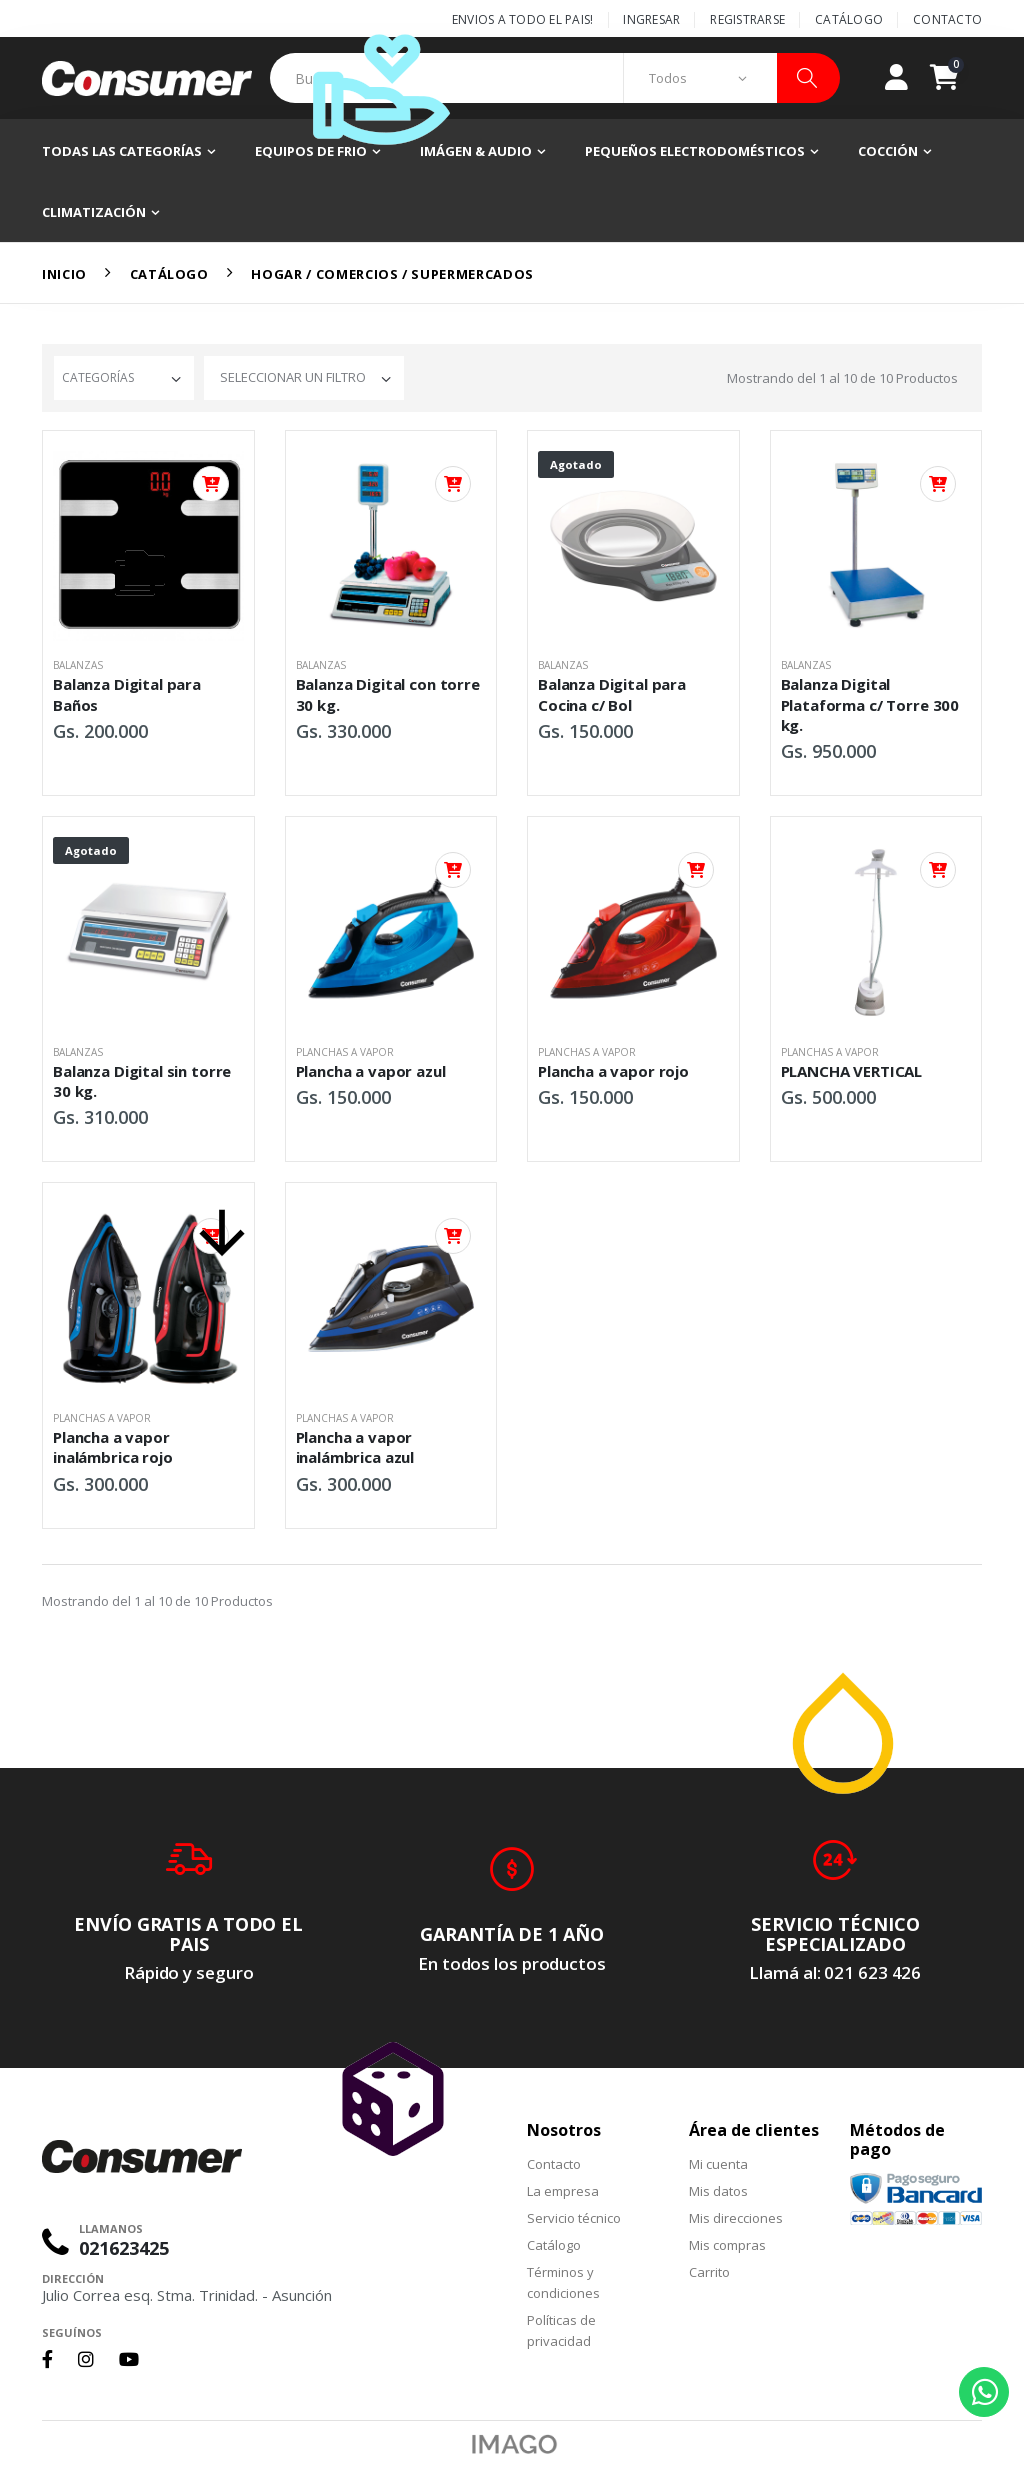 Image resolution: width=1024 pixels, height=2467 pixels. What do you see at coordinates (843, 1738) in the screenshot?
I see `adjust color or opacity settings` at bounding box center [843, 1738].